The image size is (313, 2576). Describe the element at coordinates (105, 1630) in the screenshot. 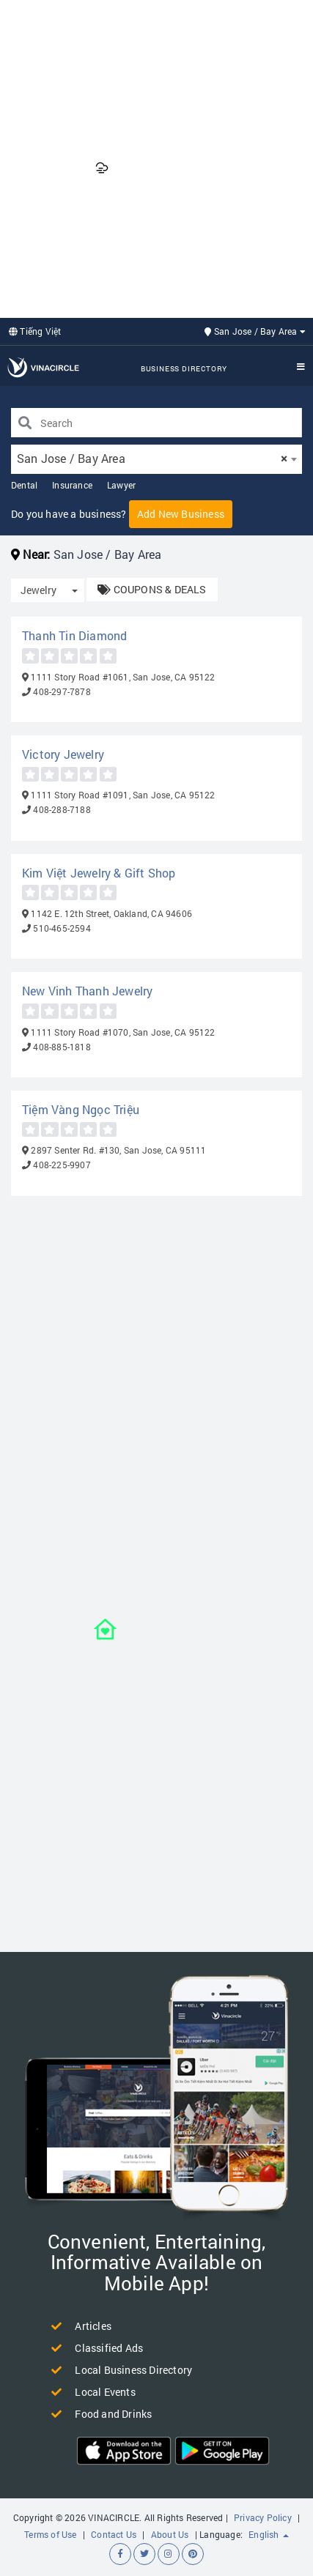

I see `navigate to your favorite or loved home` at that location.